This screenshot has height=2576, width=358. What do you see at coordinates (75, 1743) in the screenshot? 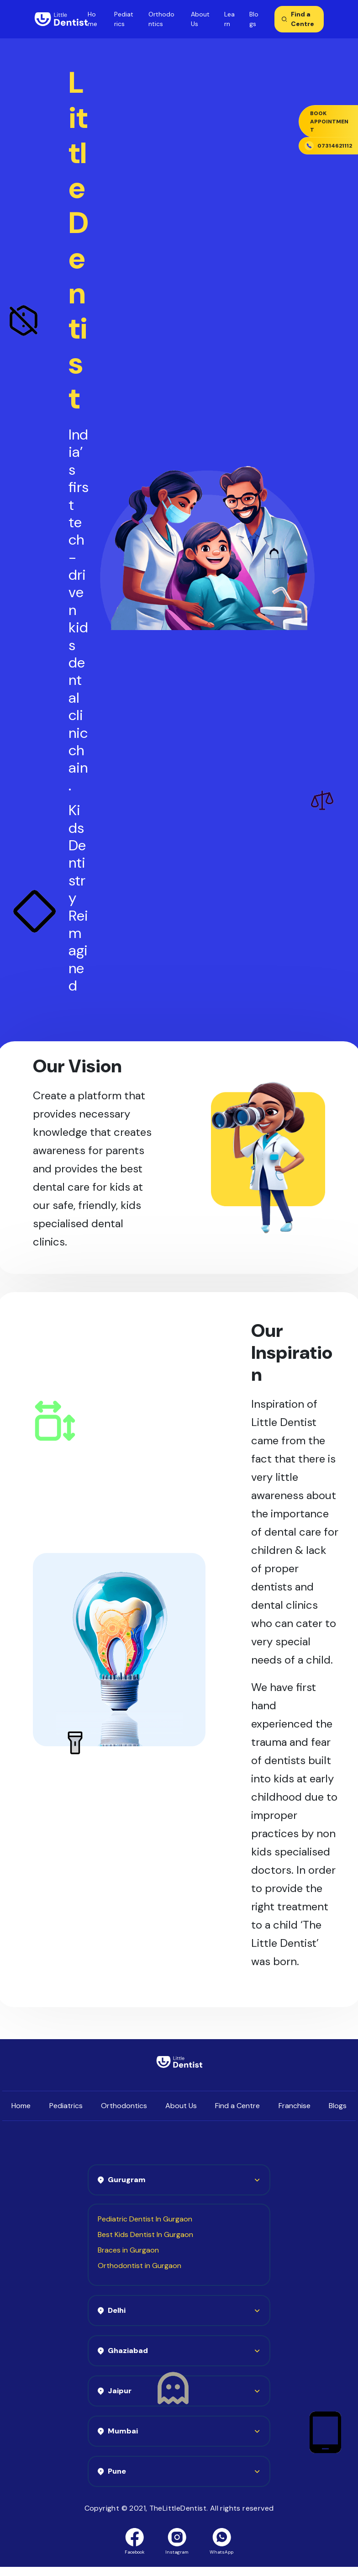
I see `toggle flashlight on/off` at bounding box center [75, 1743].